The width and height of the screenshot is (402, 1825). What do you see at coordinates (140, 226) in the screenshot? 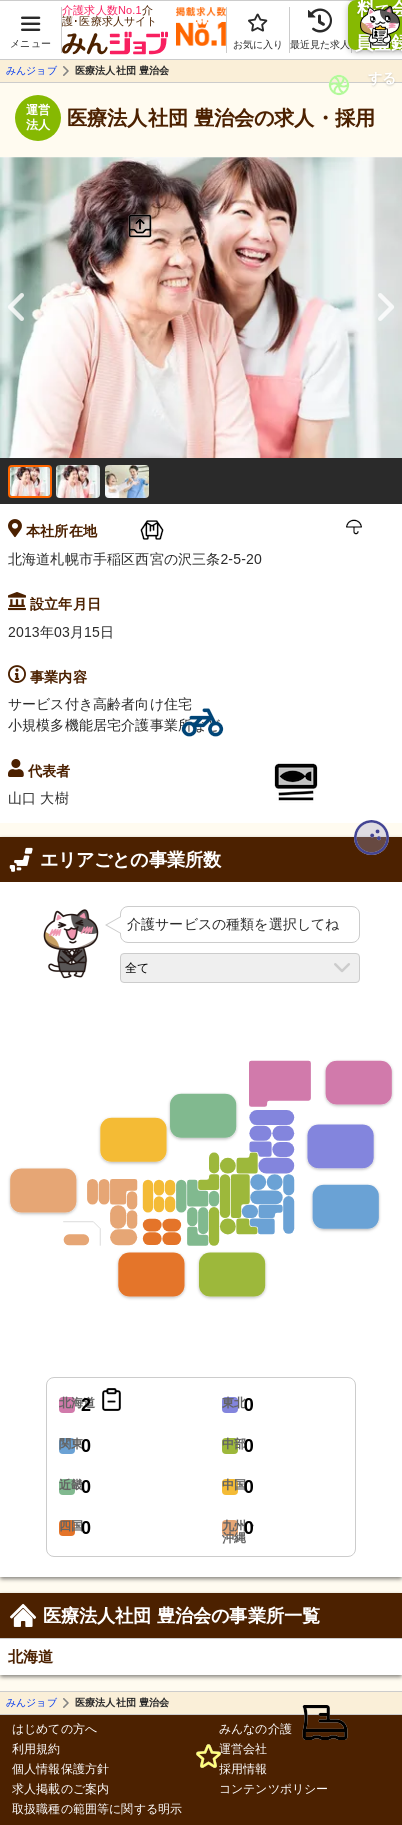
I see `upload a file from your device` at bounding box center [140, 226].